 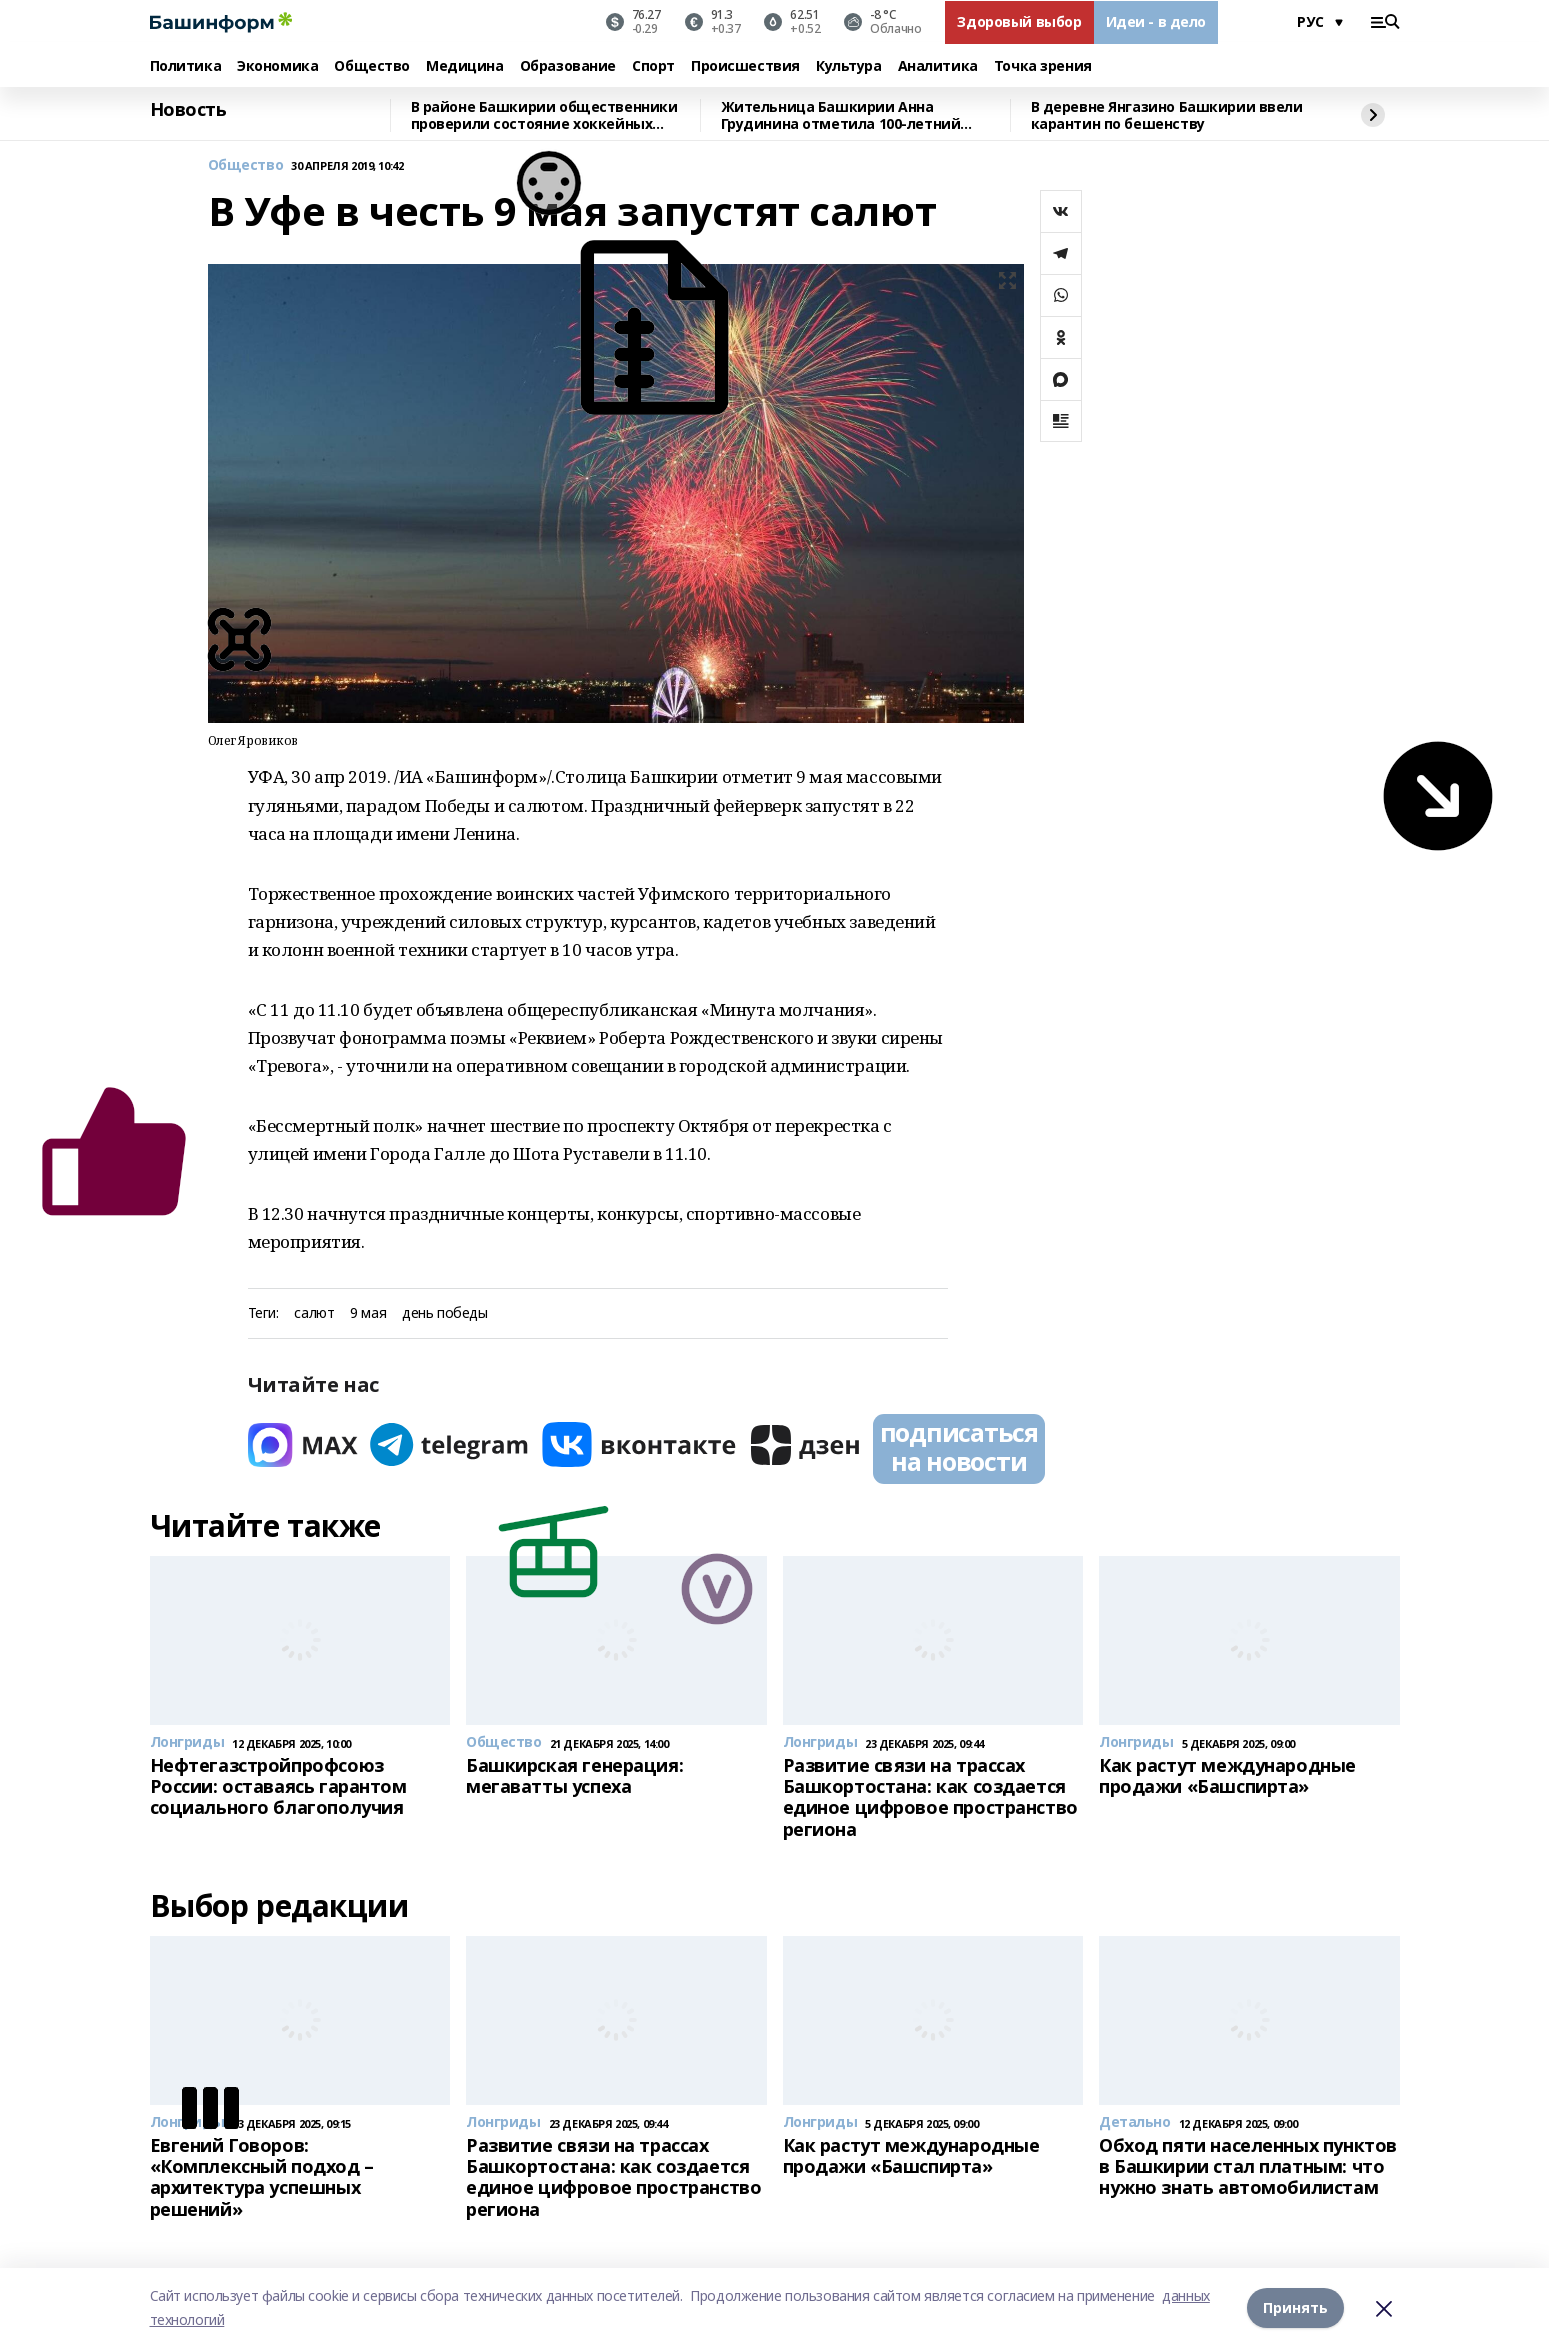 I want to click on access drone controls, so click(x=239, y=639).